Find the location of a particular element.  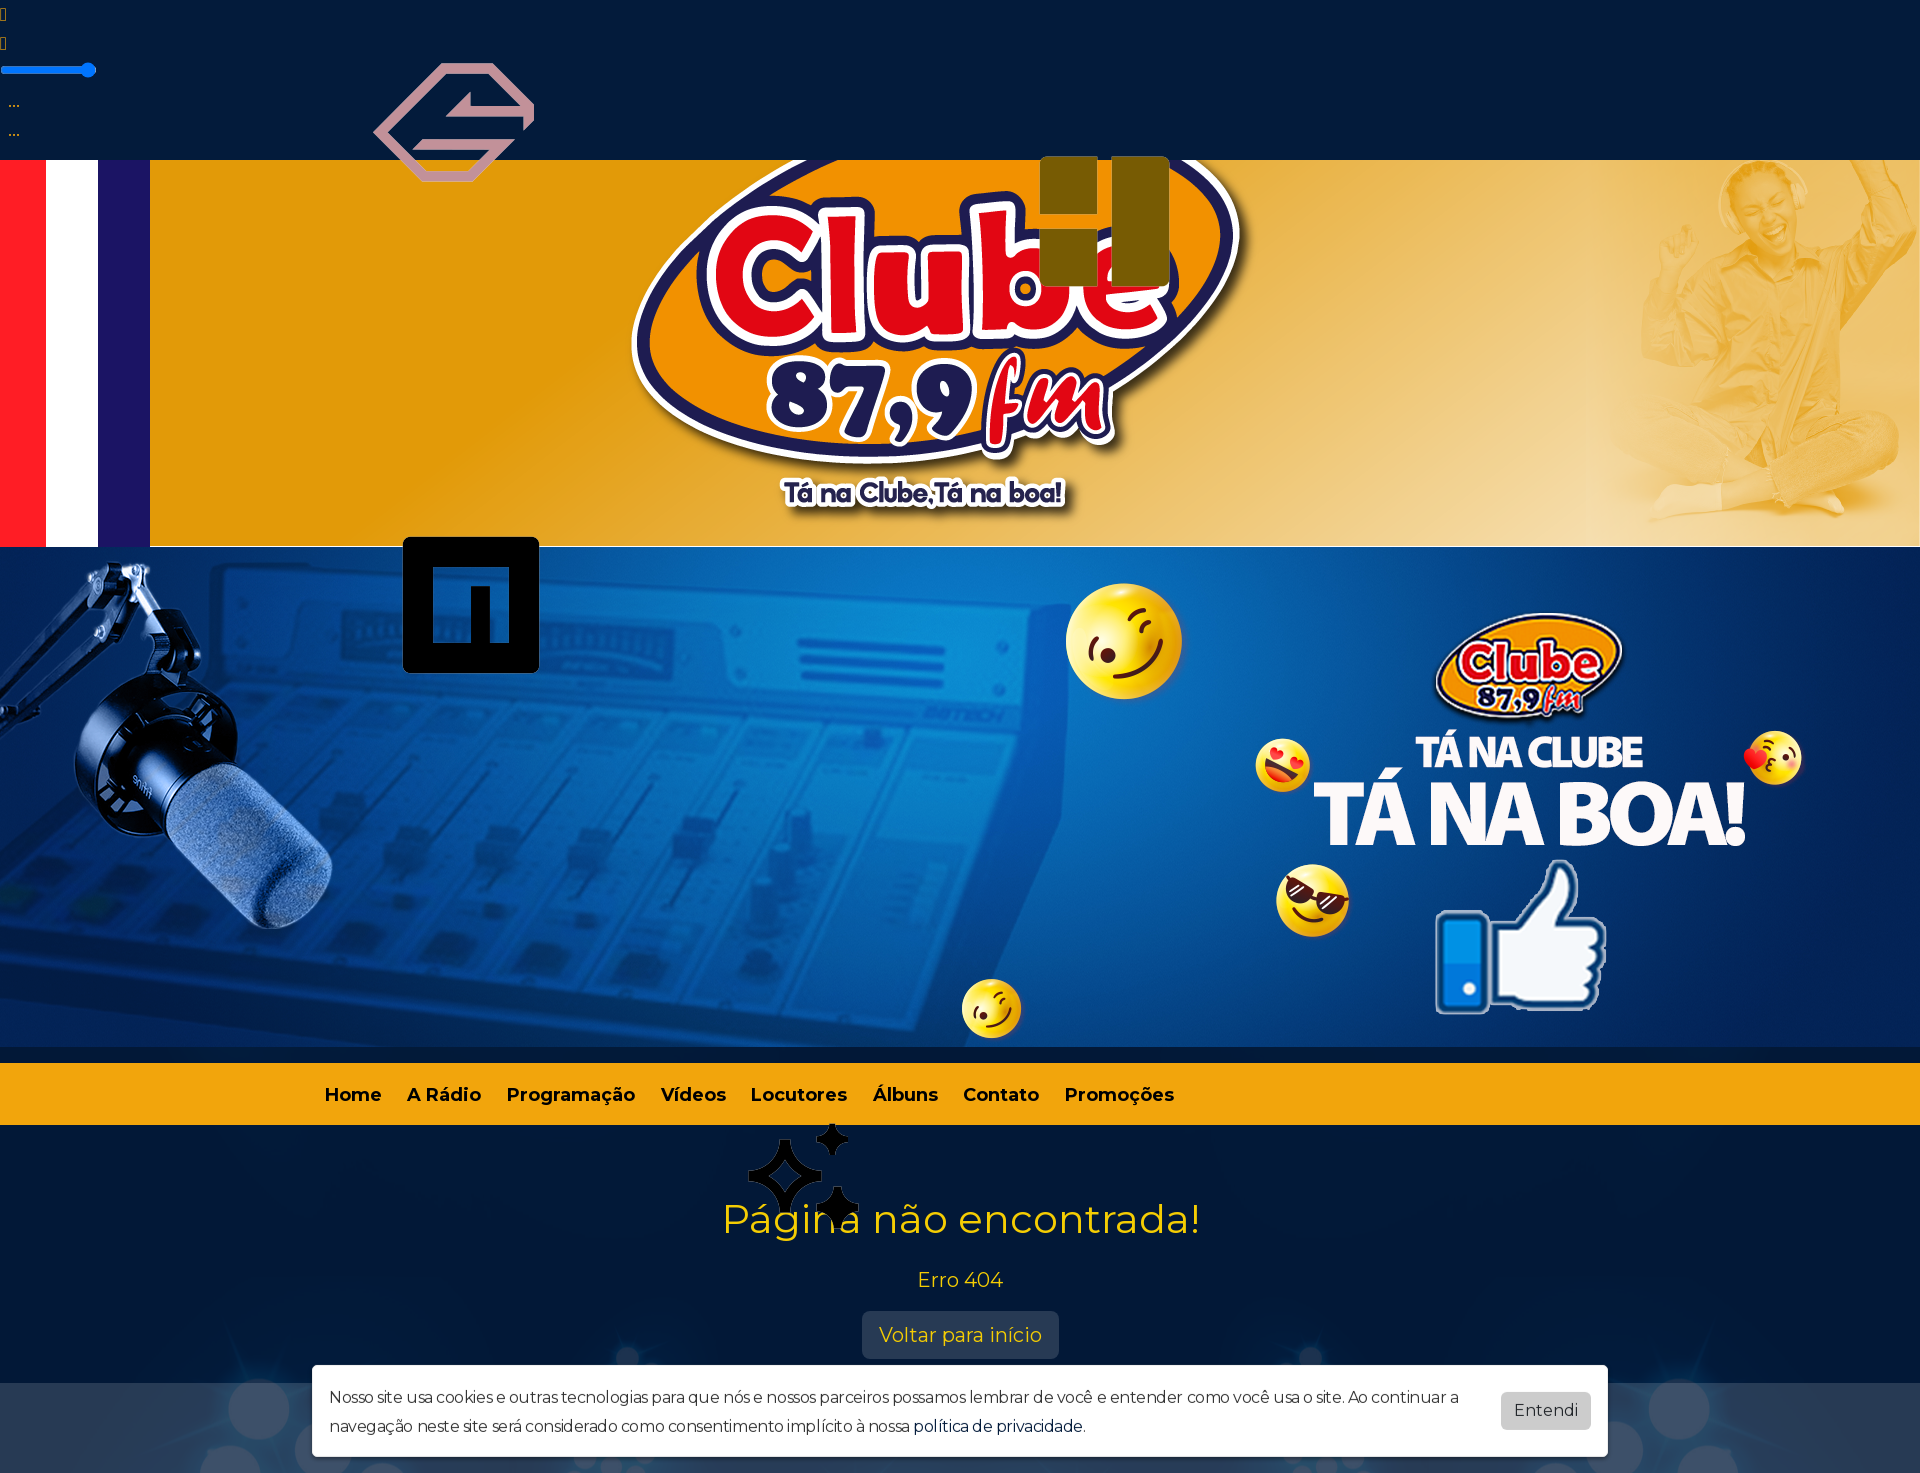

garuda linux operating system logo is located at coordinates (453, 122).